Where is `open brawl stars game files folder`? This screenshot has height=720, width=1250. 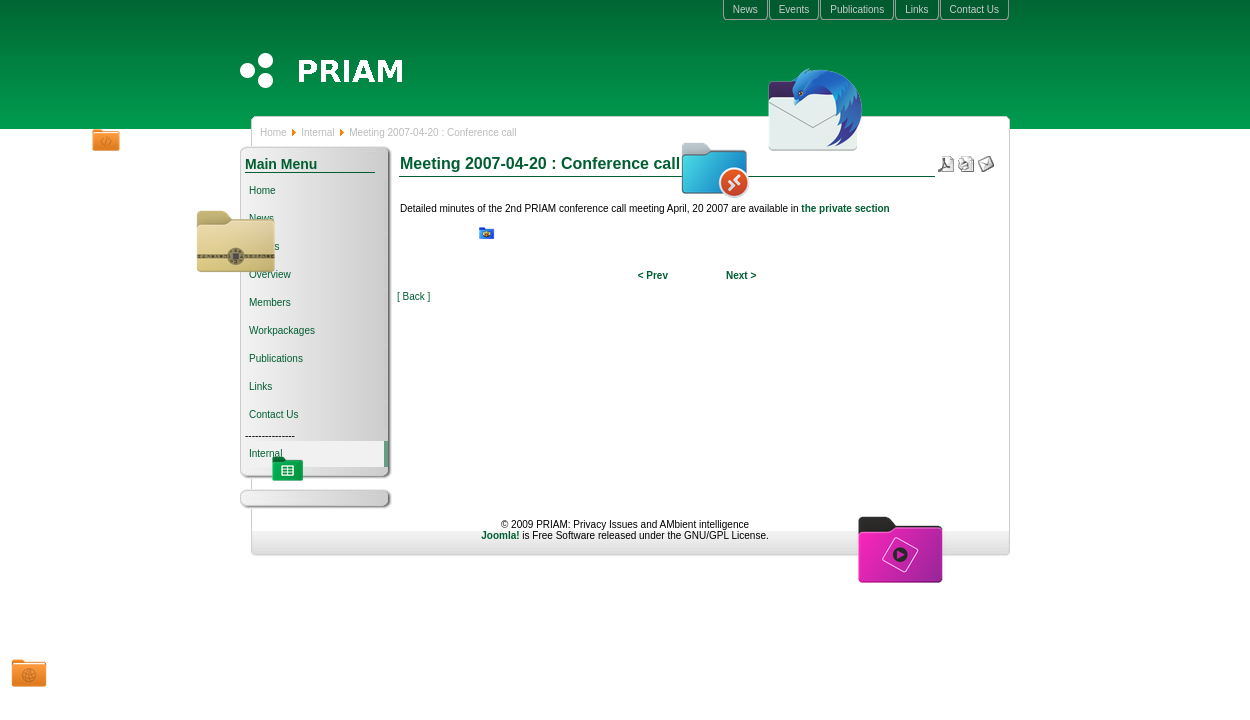
open brawl stars game files folder is located at coordinates (486, 233).